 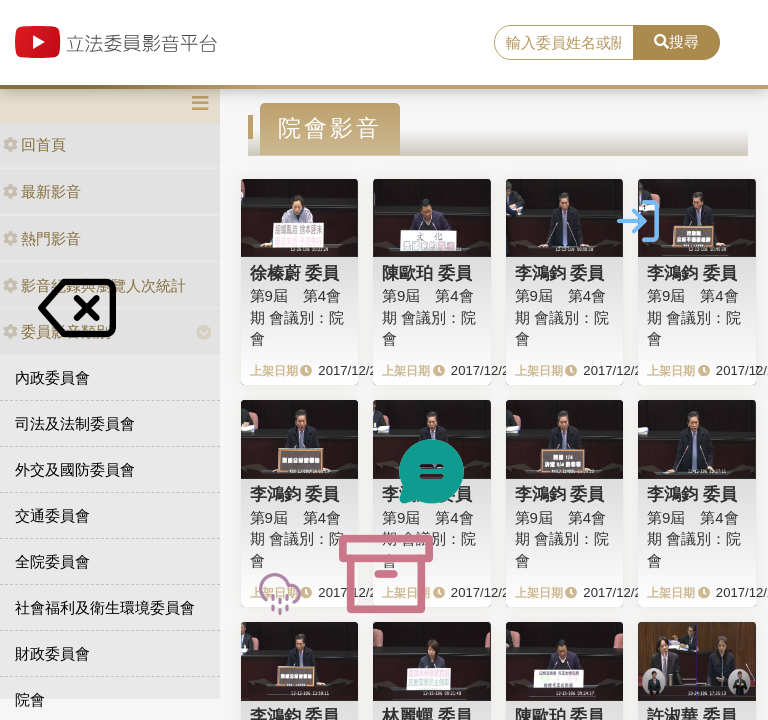 I want to click on log in to your account, so click(x=638, y=221).